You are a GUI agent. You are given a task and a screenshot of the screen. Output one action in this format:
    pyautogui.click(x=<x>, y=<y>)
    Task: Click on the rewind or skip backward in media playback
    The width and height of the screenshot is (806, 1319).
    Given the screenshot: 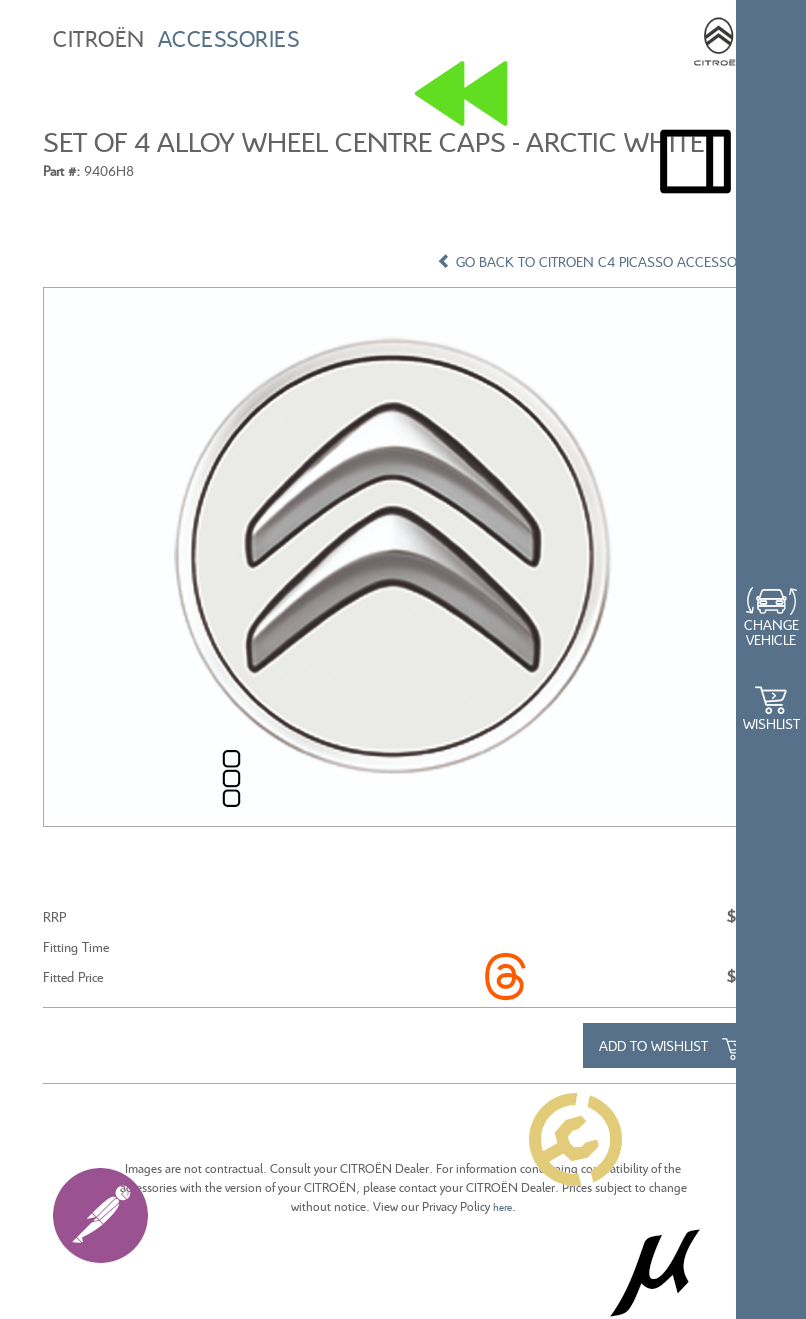 What is the action you would take?
    pyautogui.click(x=464, y=93)
    